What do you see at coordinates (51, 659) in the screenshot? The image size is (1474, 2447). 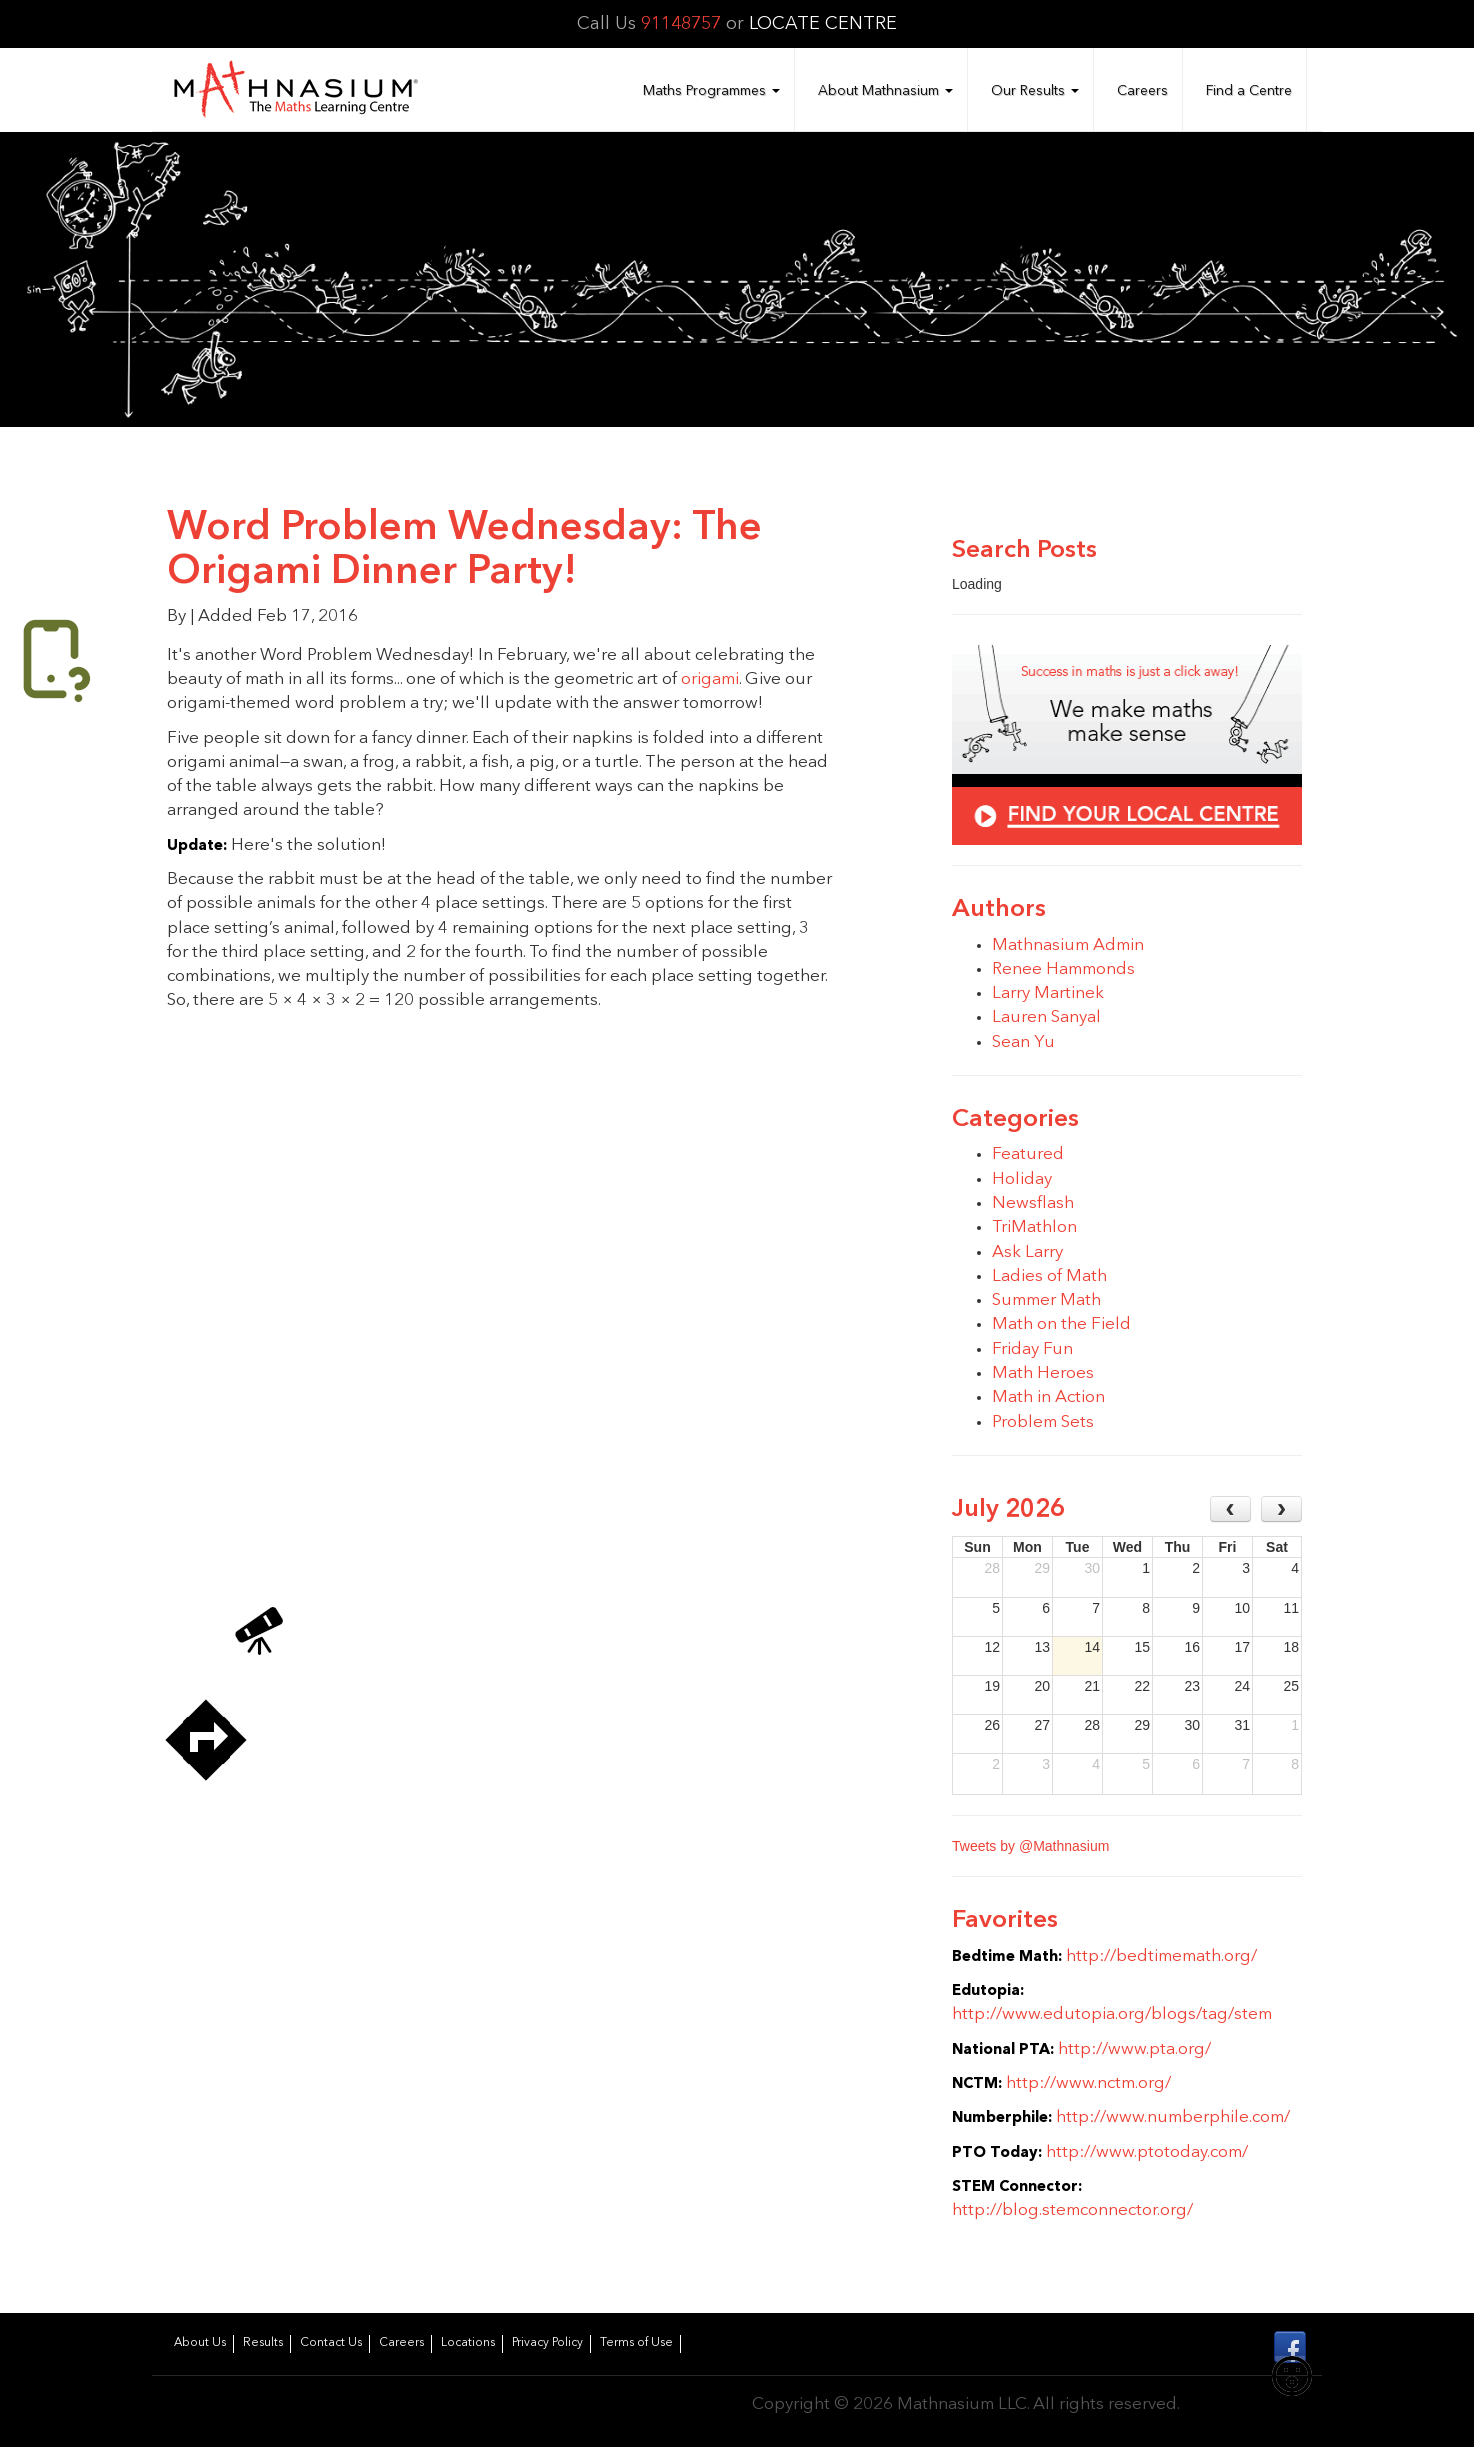 I see `get help with mobile device settings` at bounding box center [51, 659].